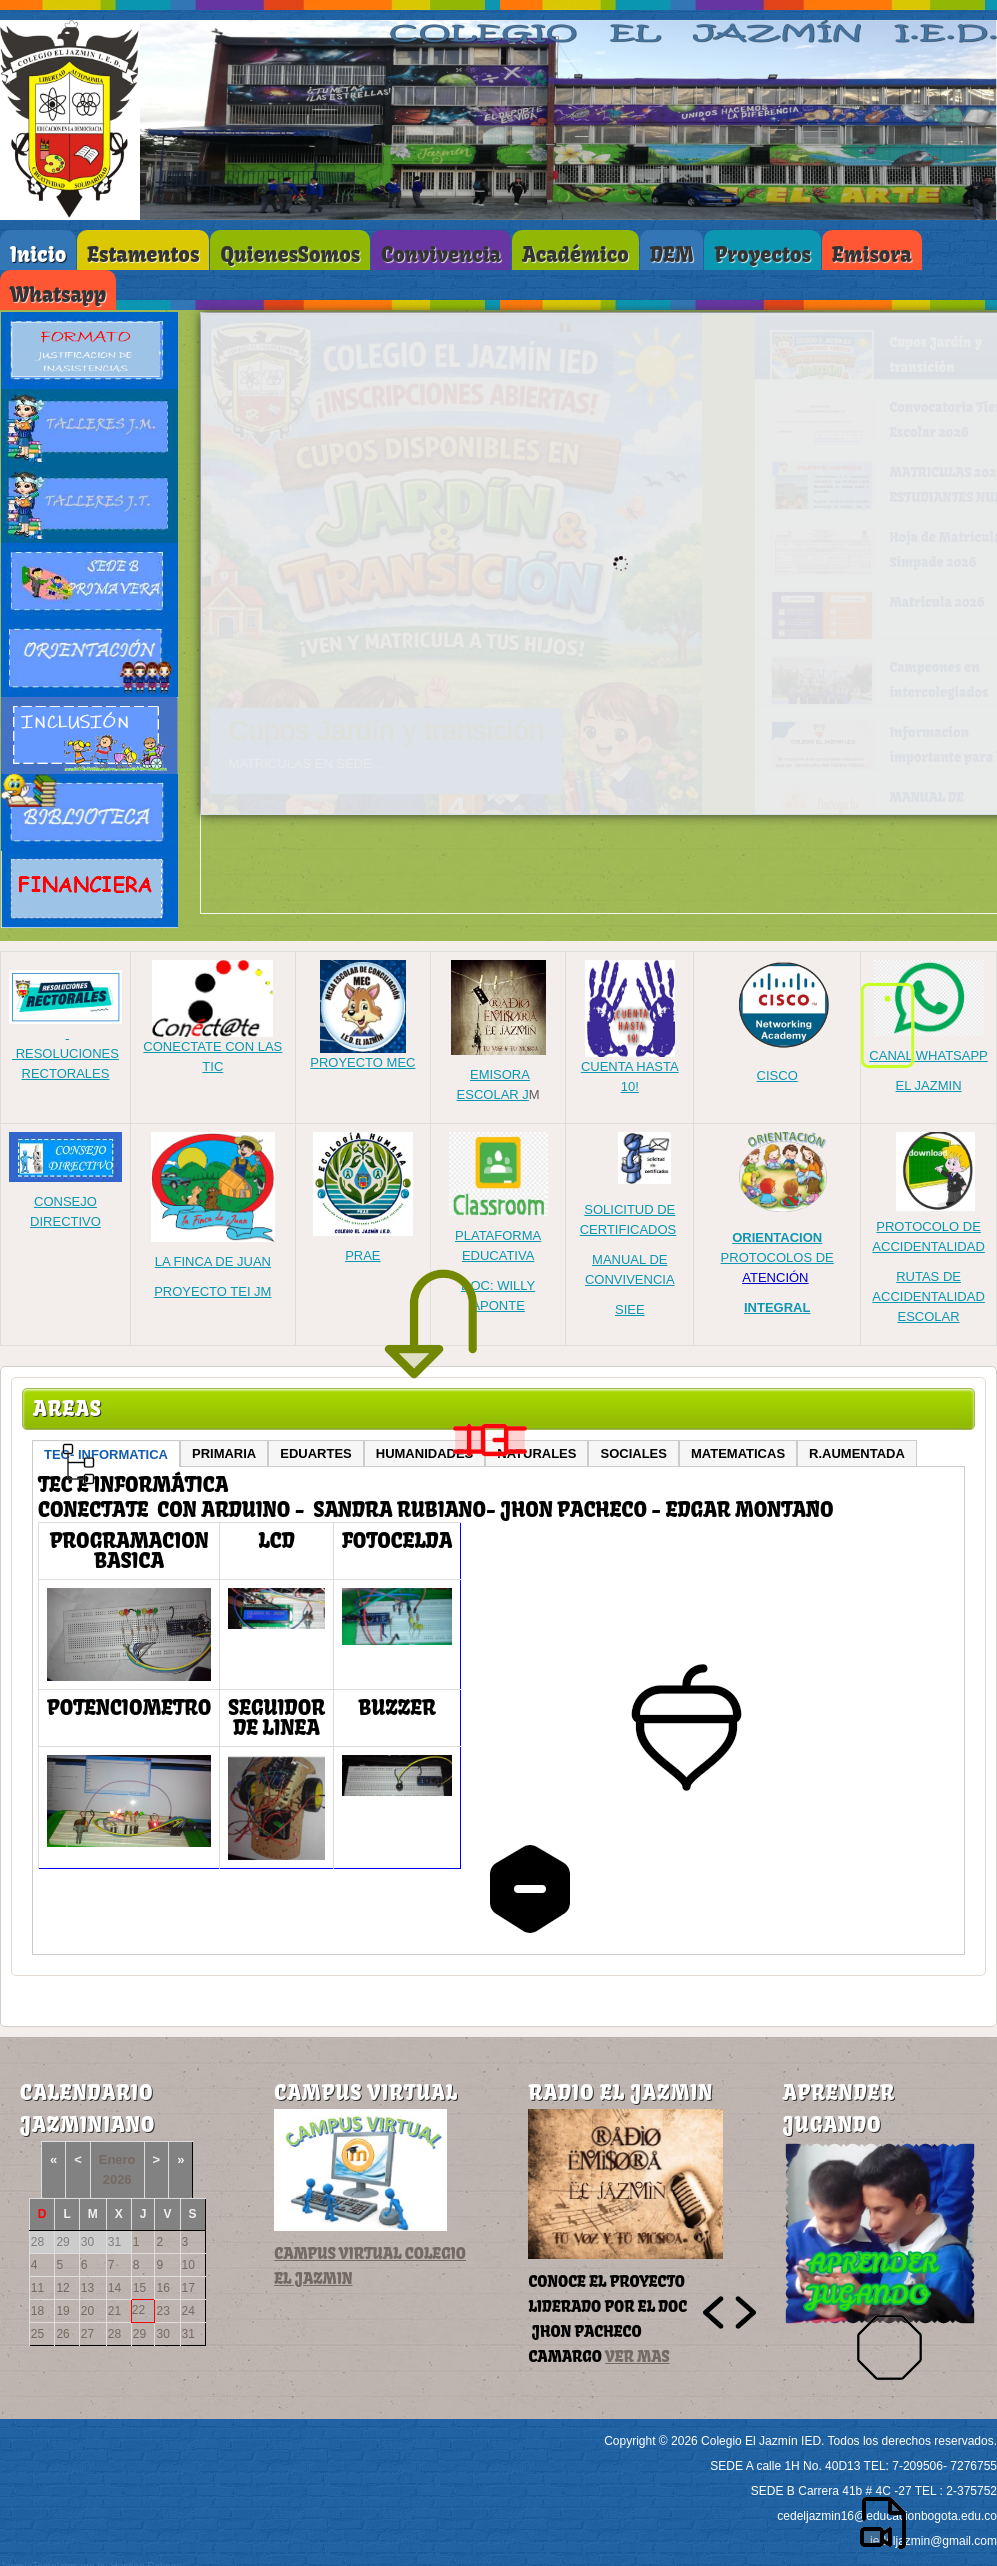 The width and height of the screenshot is (997, 2566). What do you see at coordinates (77, 1464) in the screenshot?
I see `view hierarchical folder structure` at bounding box center [77, 1464].